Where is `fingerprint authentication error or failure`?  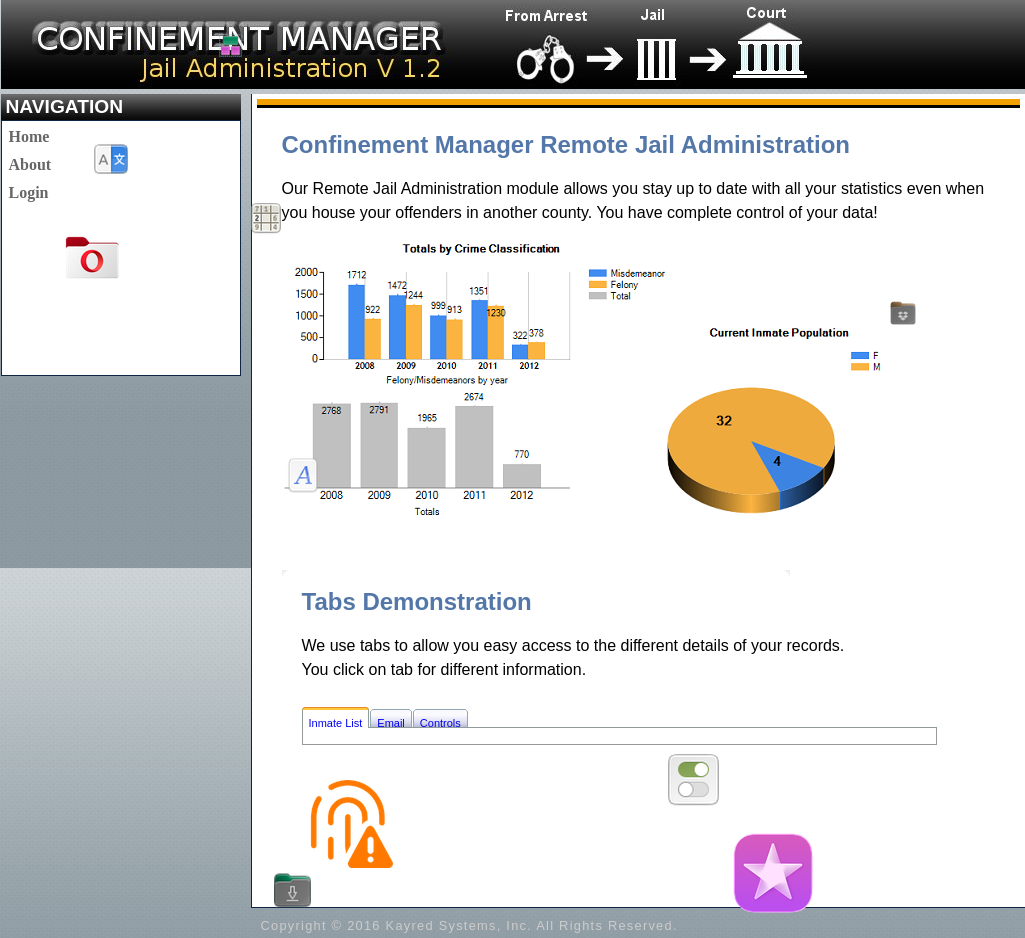 fingerprint authentication error or failure is located at coordinates (352, 824).